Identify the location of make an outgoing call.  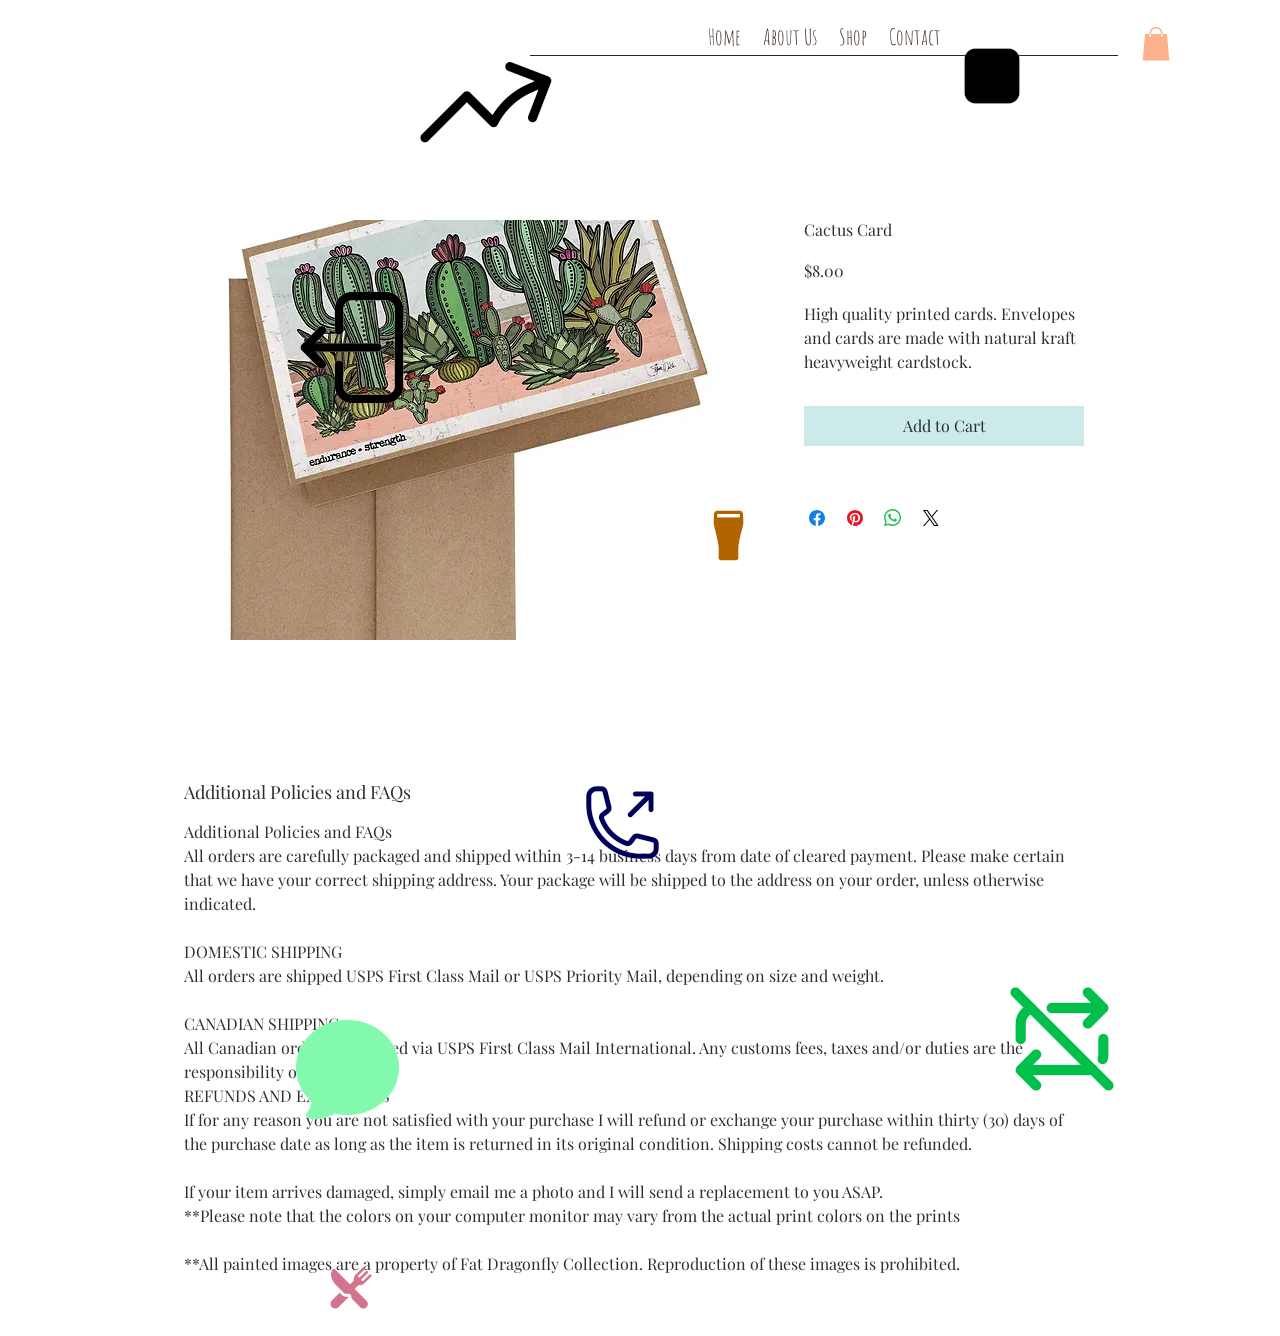
(622, 822).